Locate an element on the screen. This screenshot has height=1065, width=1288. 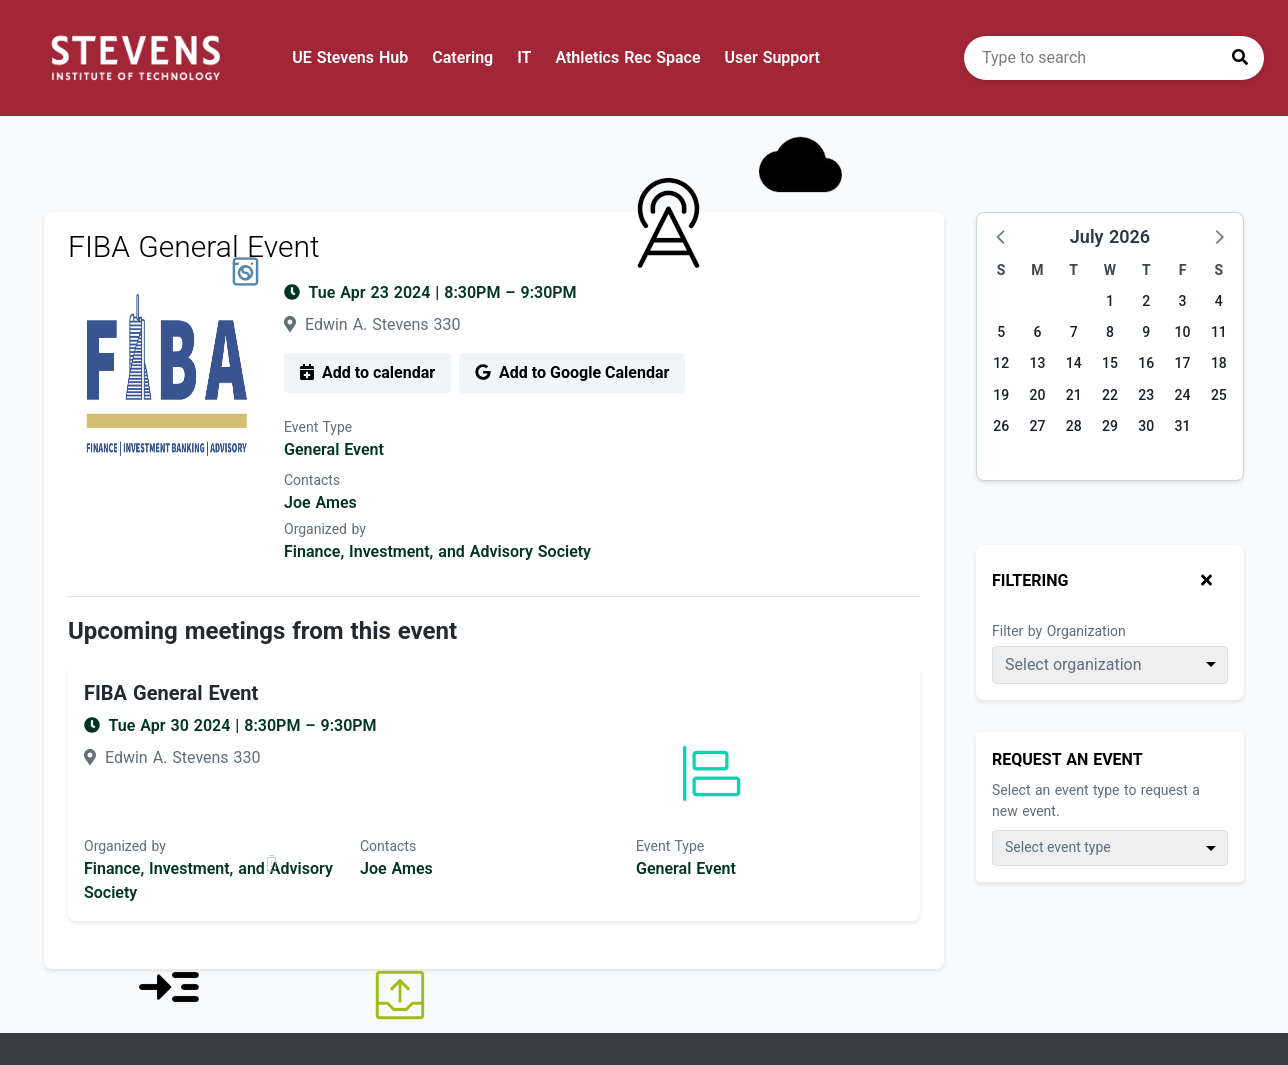
upload file from tray is located at coordinates (400, 995).